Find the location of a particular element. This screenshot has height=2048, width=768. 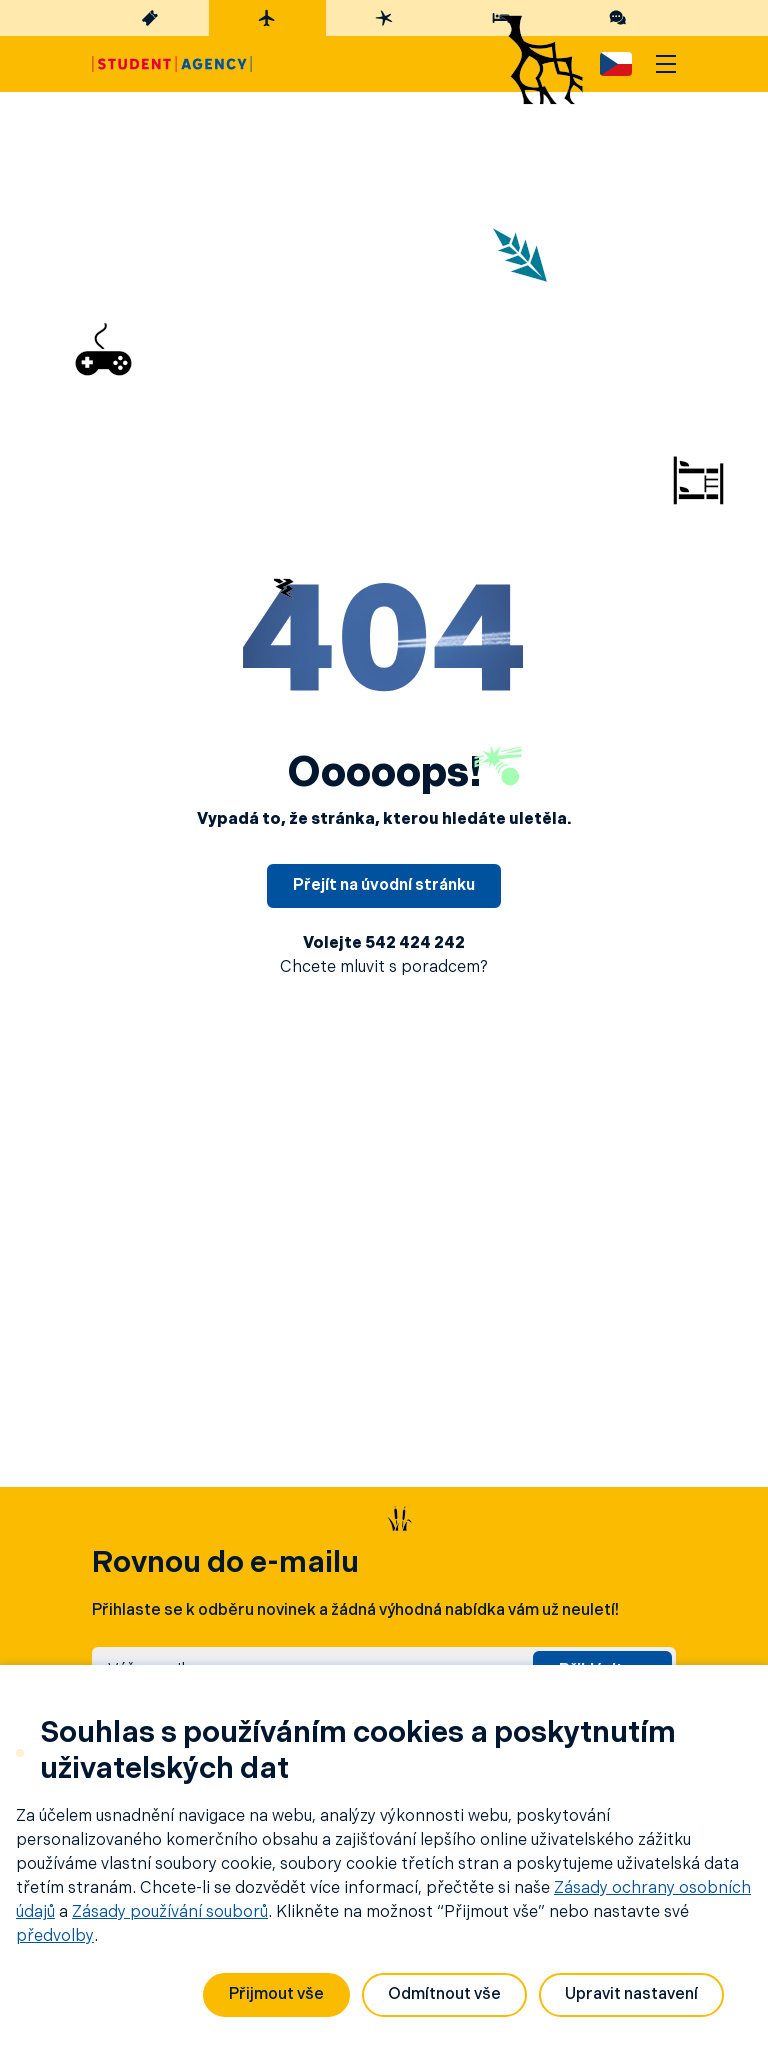

access gaming features or settings is located at coordinates (103, 351).